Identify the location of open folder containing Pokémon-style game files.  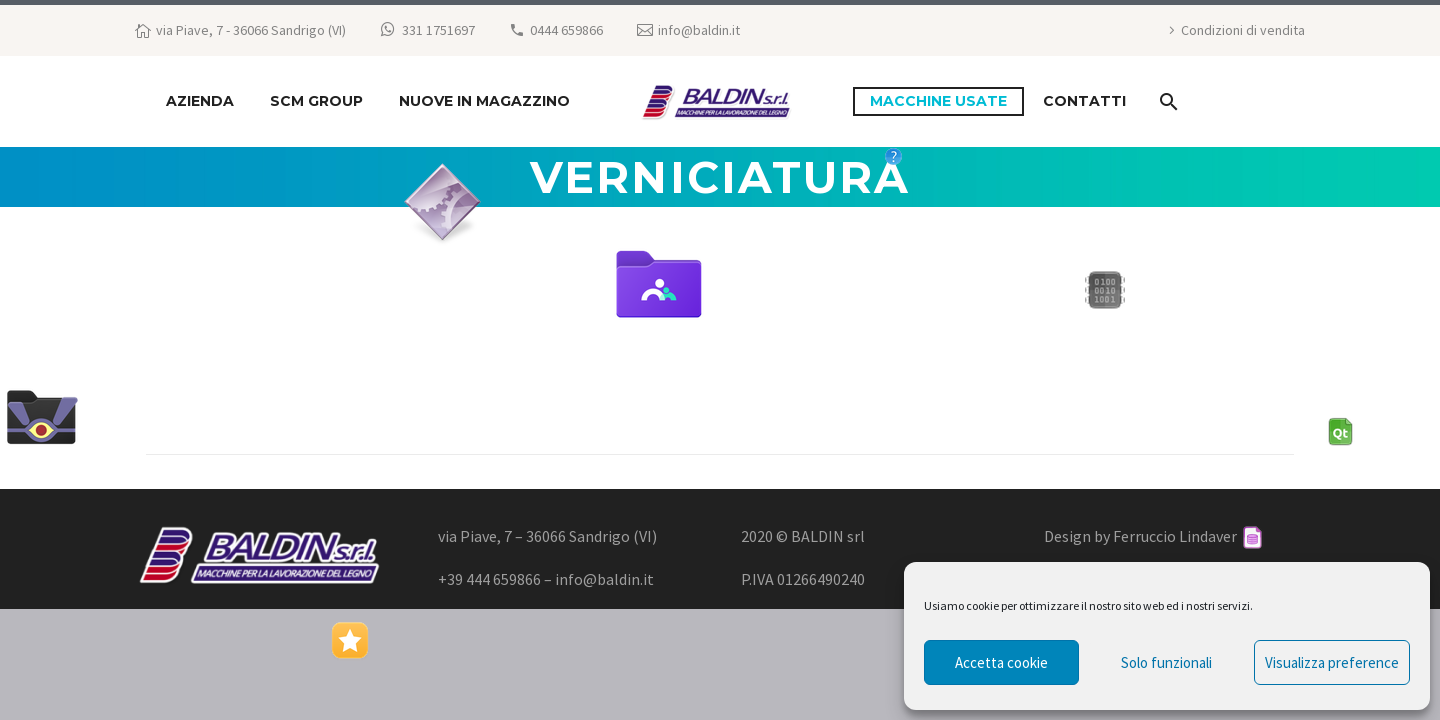
(41, 419).